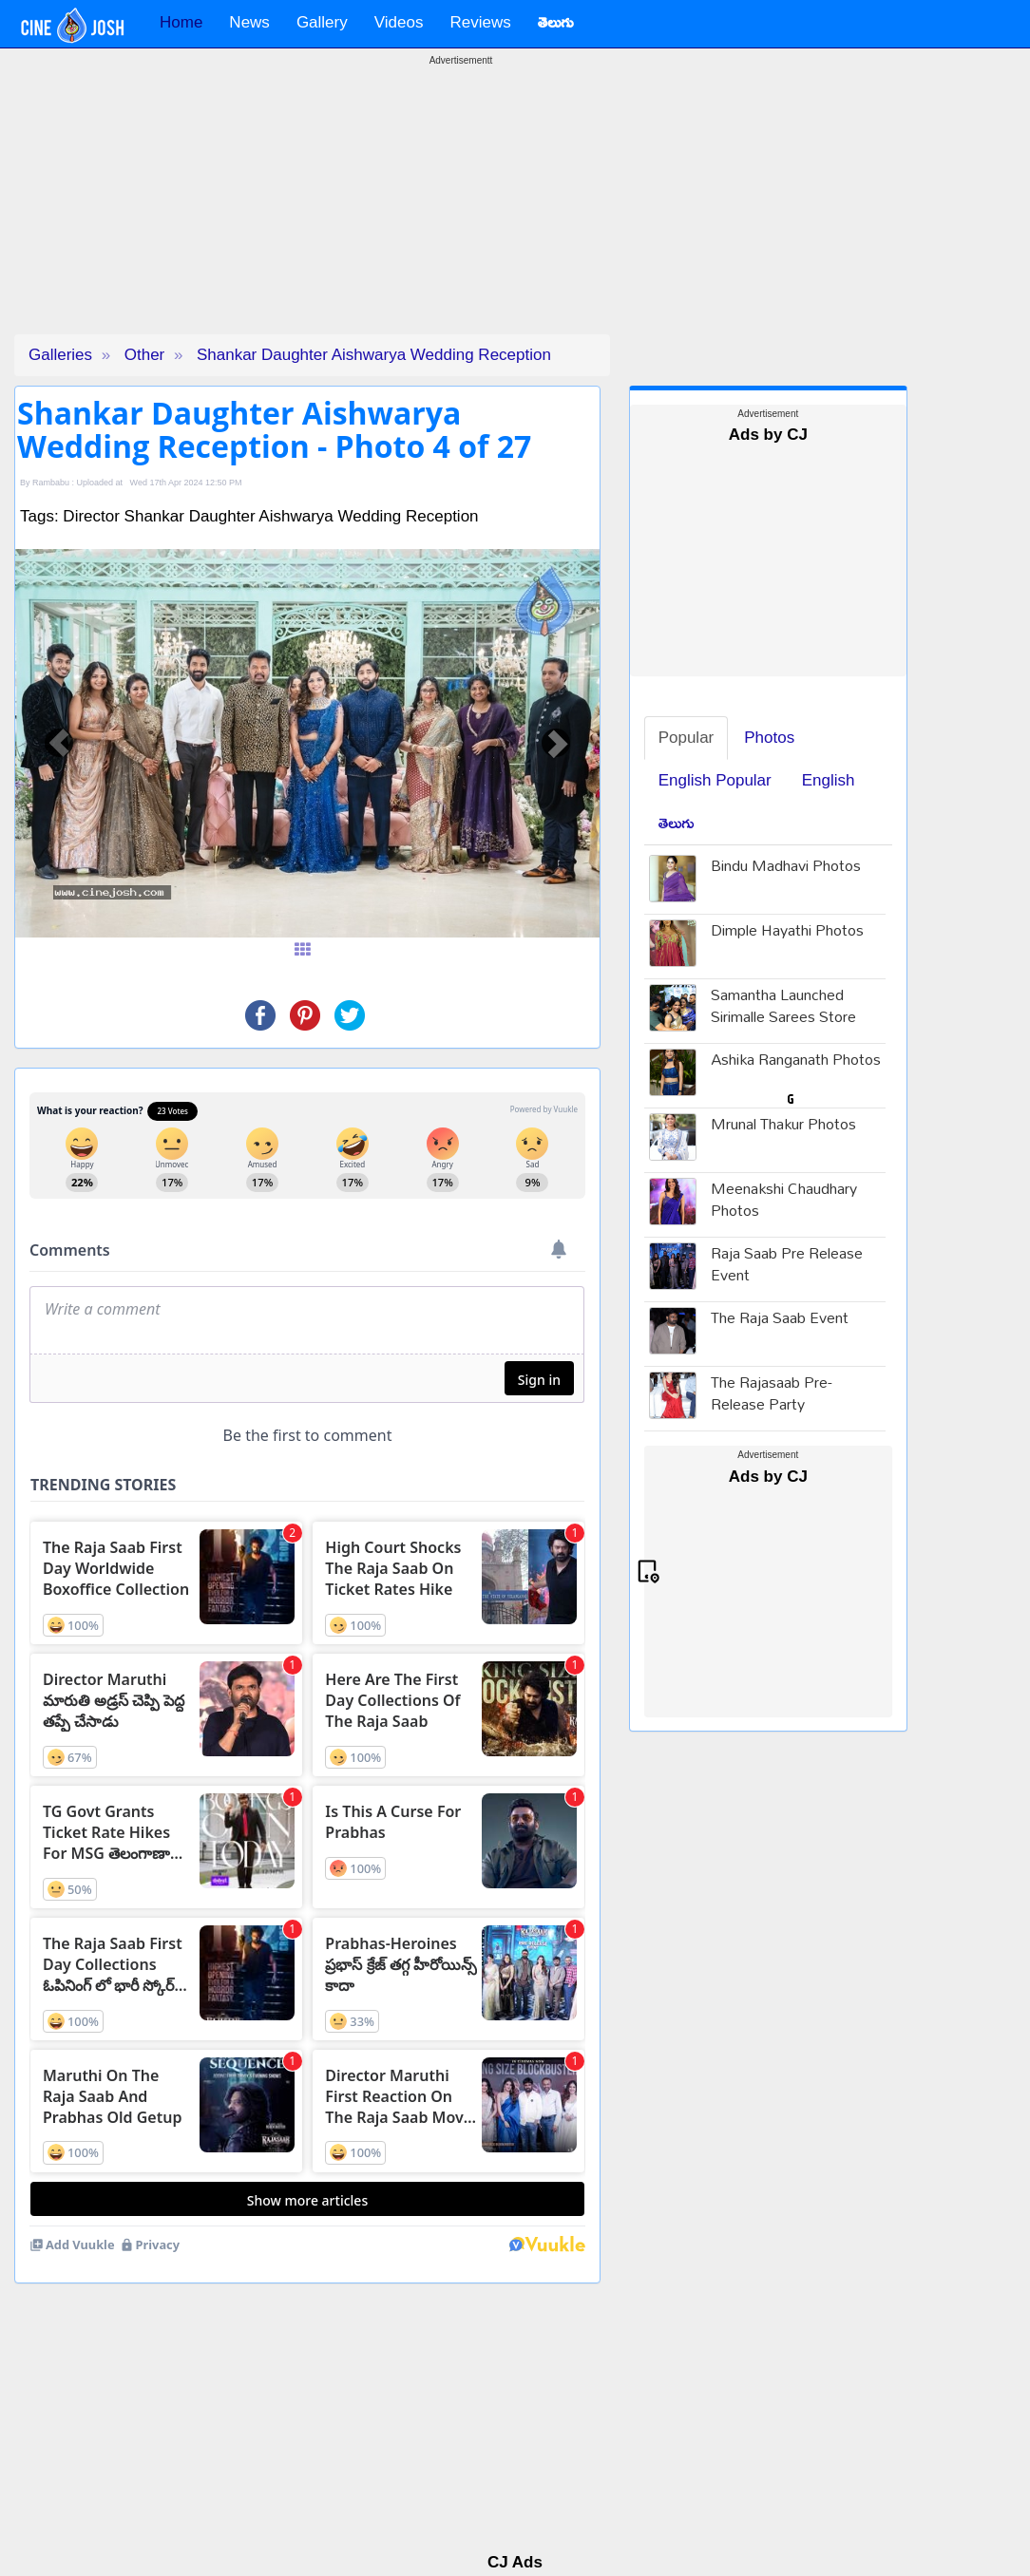  I want to click on indicates items starting with the letter G, so click(791, 1099).